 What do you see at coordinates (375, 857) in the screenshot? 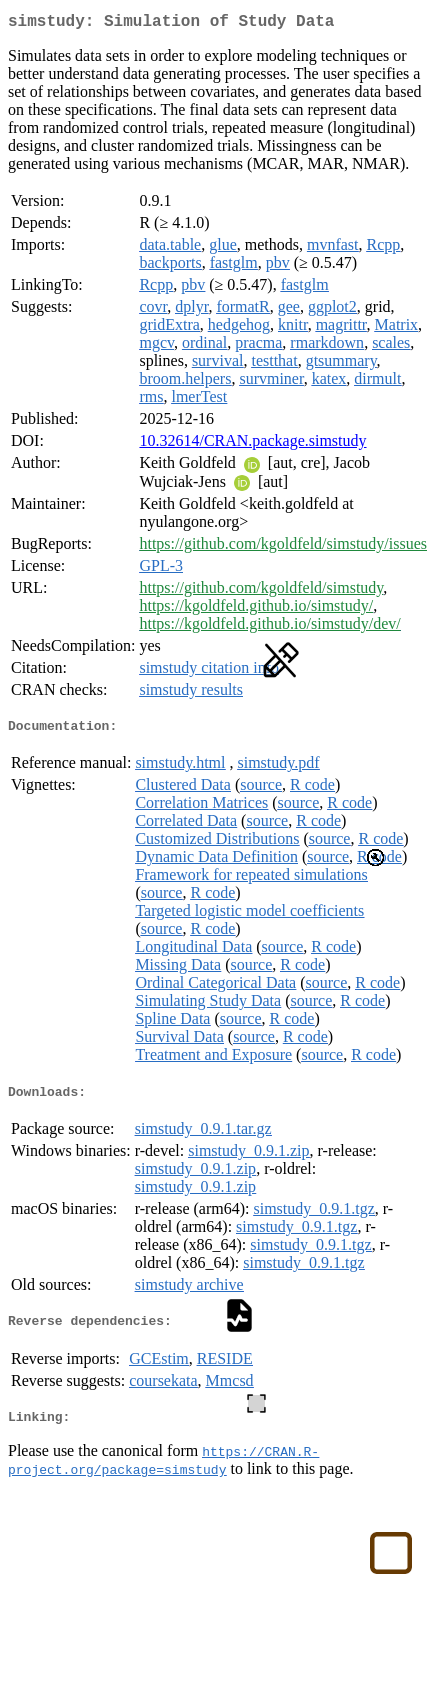
I see `access settings or configuration options` at bounding box center [375, 857].